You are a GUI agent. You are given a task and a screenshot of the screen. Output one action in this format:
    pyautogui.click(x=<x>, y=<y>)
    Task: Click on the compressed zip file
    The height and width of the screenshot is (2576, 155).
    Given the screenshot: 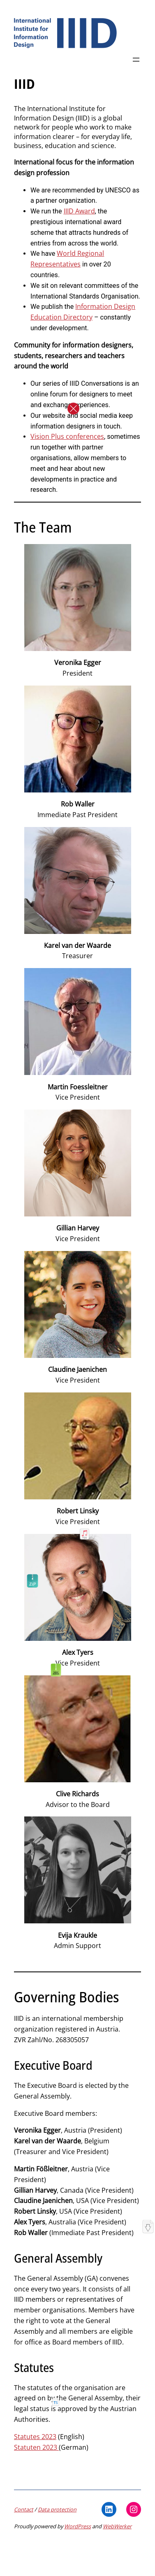 What is the action you would take?
    pyautogui.click(x=32, y=1581)
    